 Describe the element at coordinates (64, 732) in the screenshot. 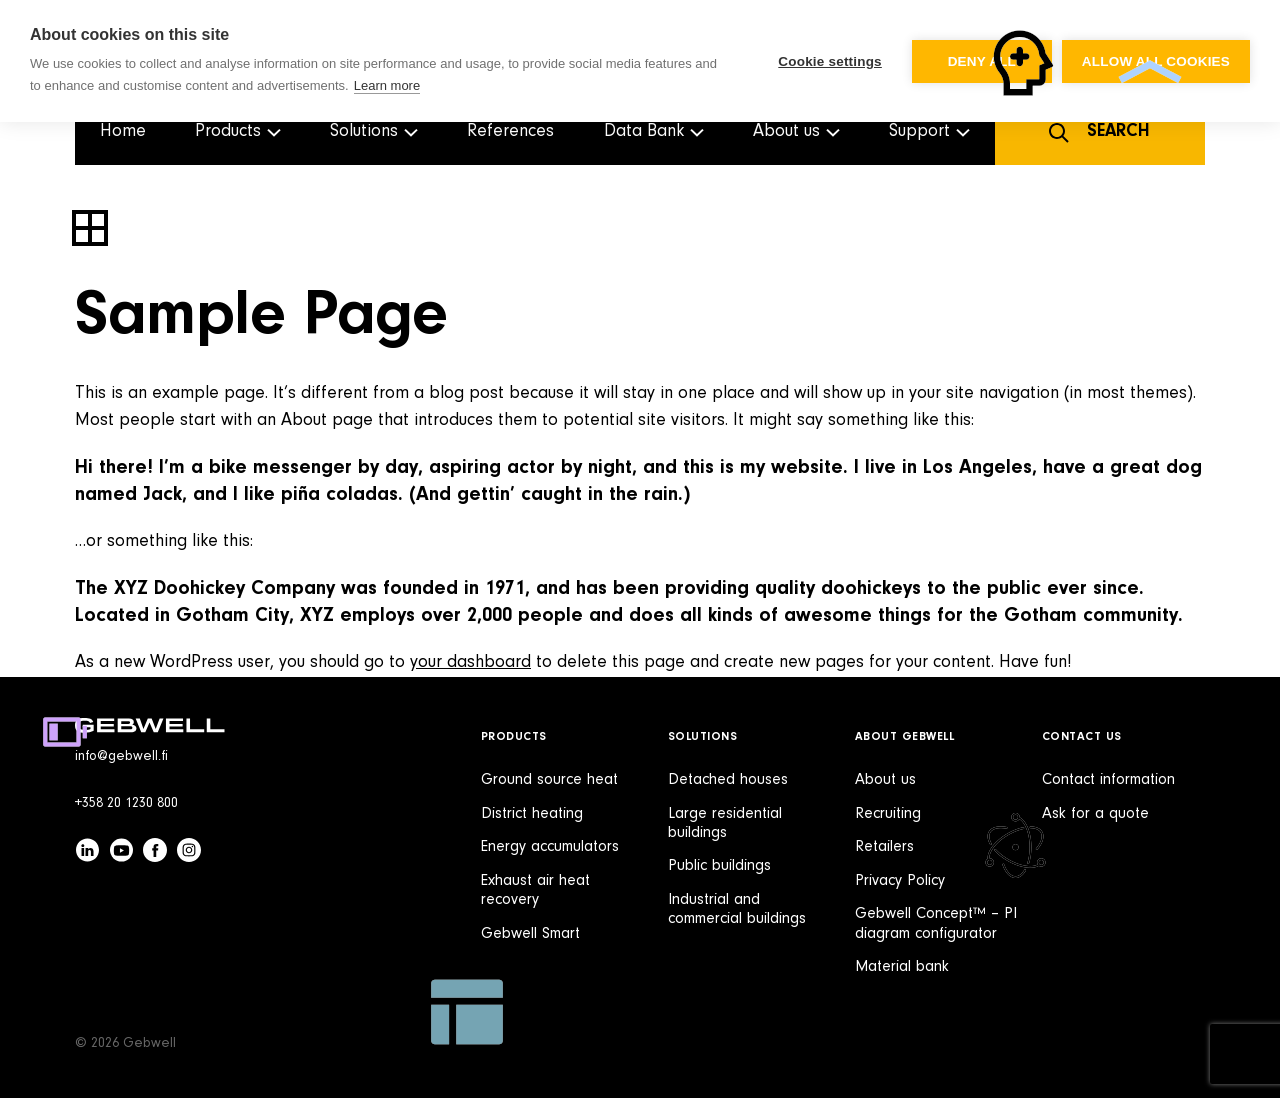

I see `indicates low battery status` at that location.